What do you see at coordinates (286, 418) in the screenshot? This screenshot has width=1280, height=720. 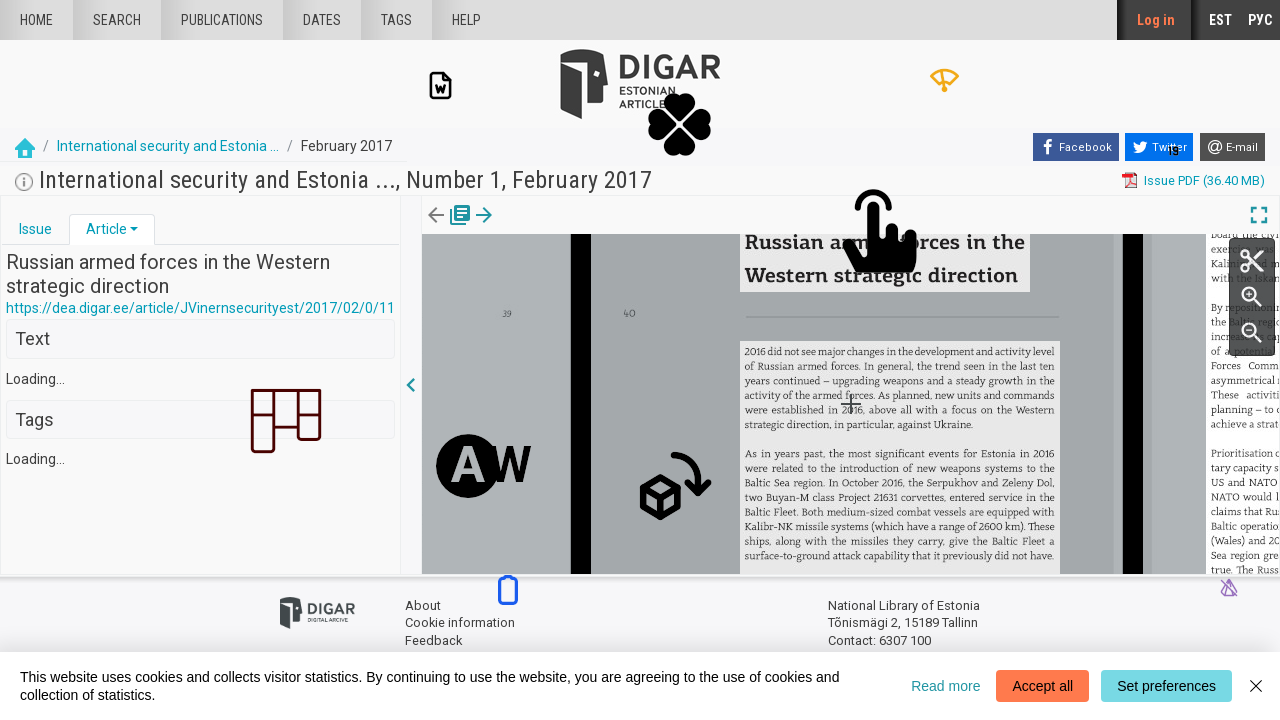 I see `open kanban board view` at bounding box center [286, 418].